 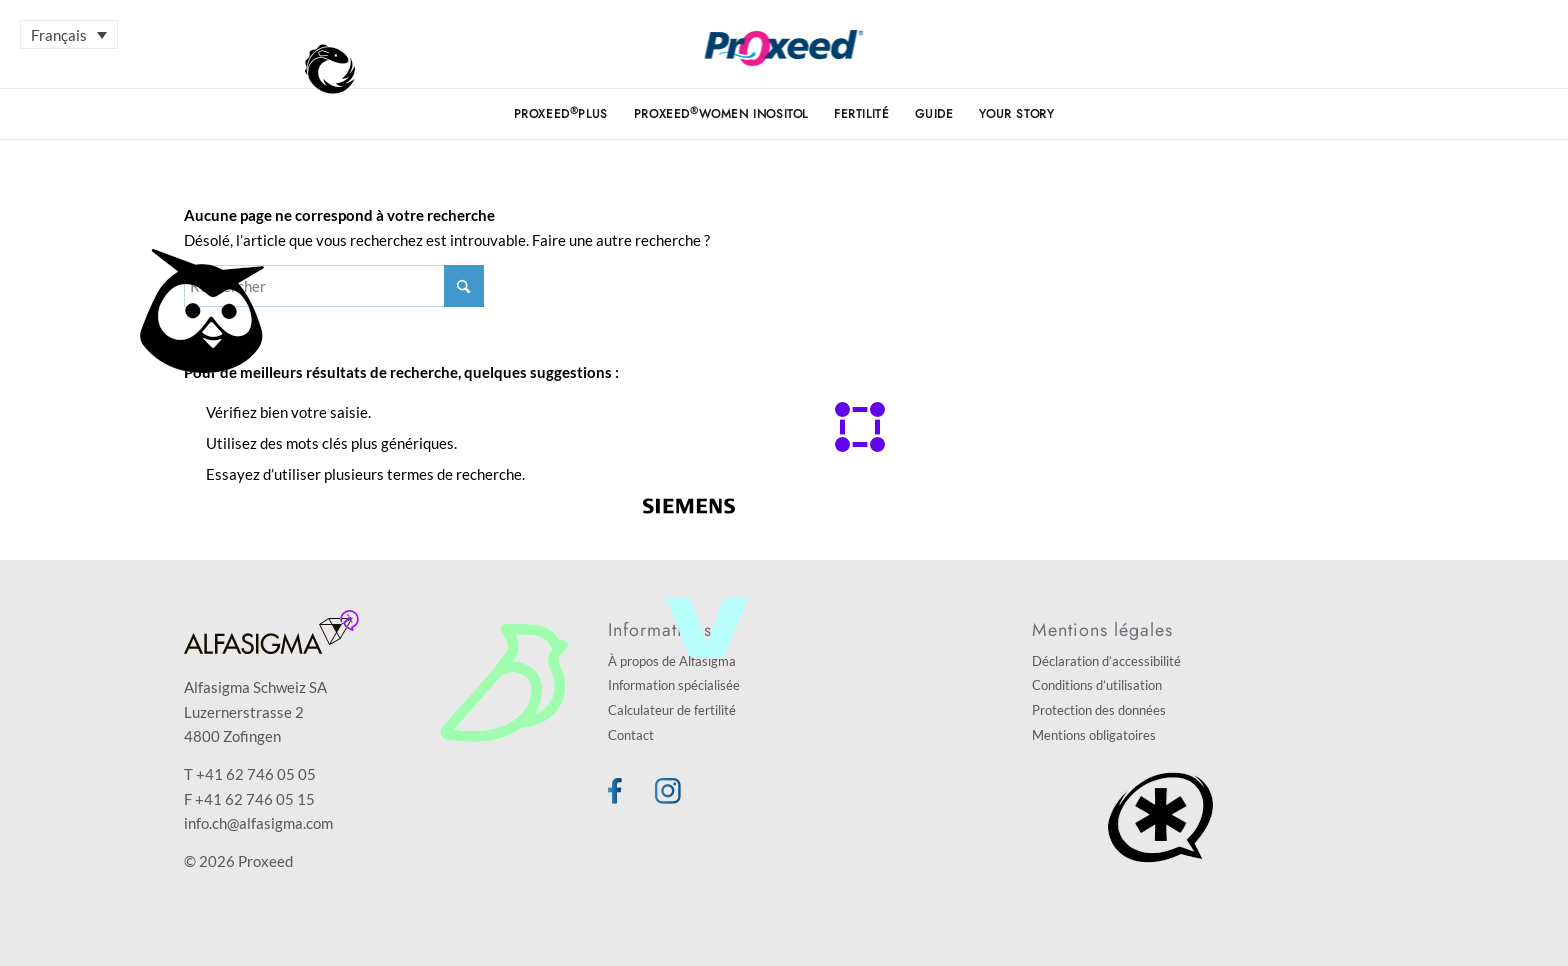 What do you see at coordinates (1160, 817) in the screenshot?
I see `asterisk open-source telephony platform logo` at bounding box center [1160, 817].